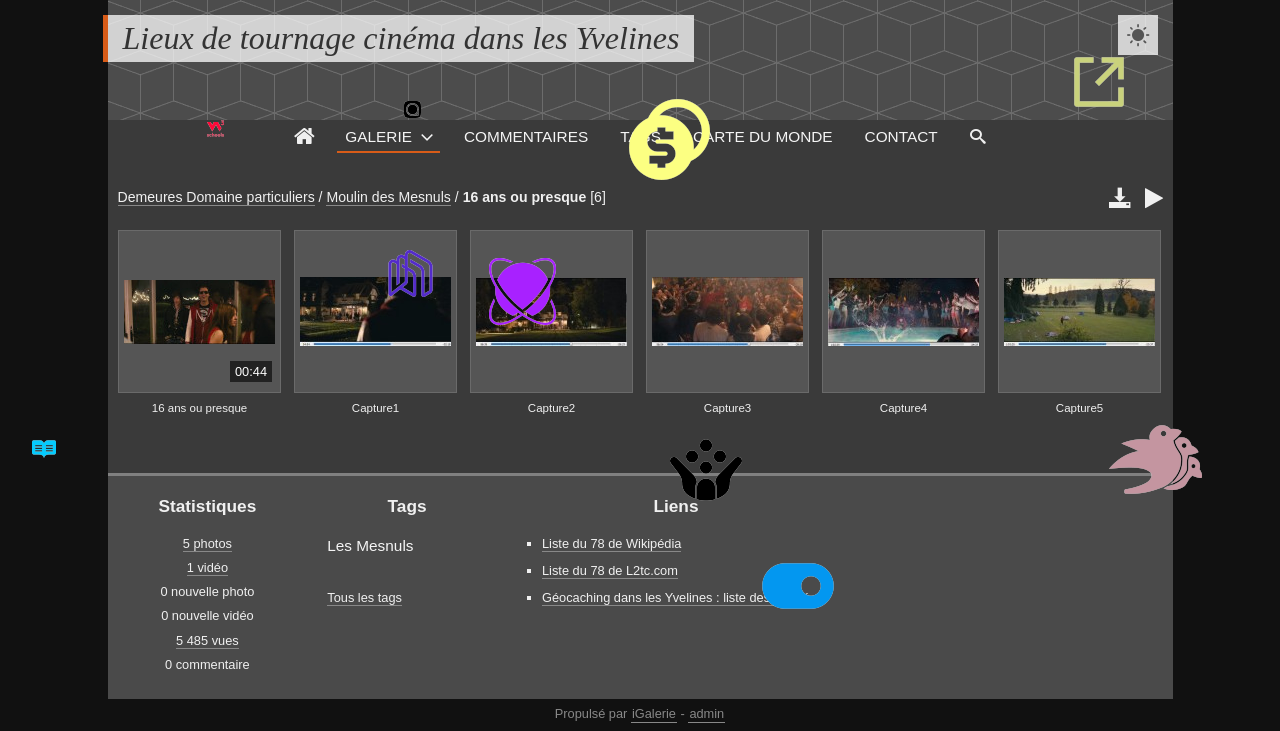 The width and height of the screenshot is (1280, 731). I want to click on view your coin balance or currency, so click(669, 139).